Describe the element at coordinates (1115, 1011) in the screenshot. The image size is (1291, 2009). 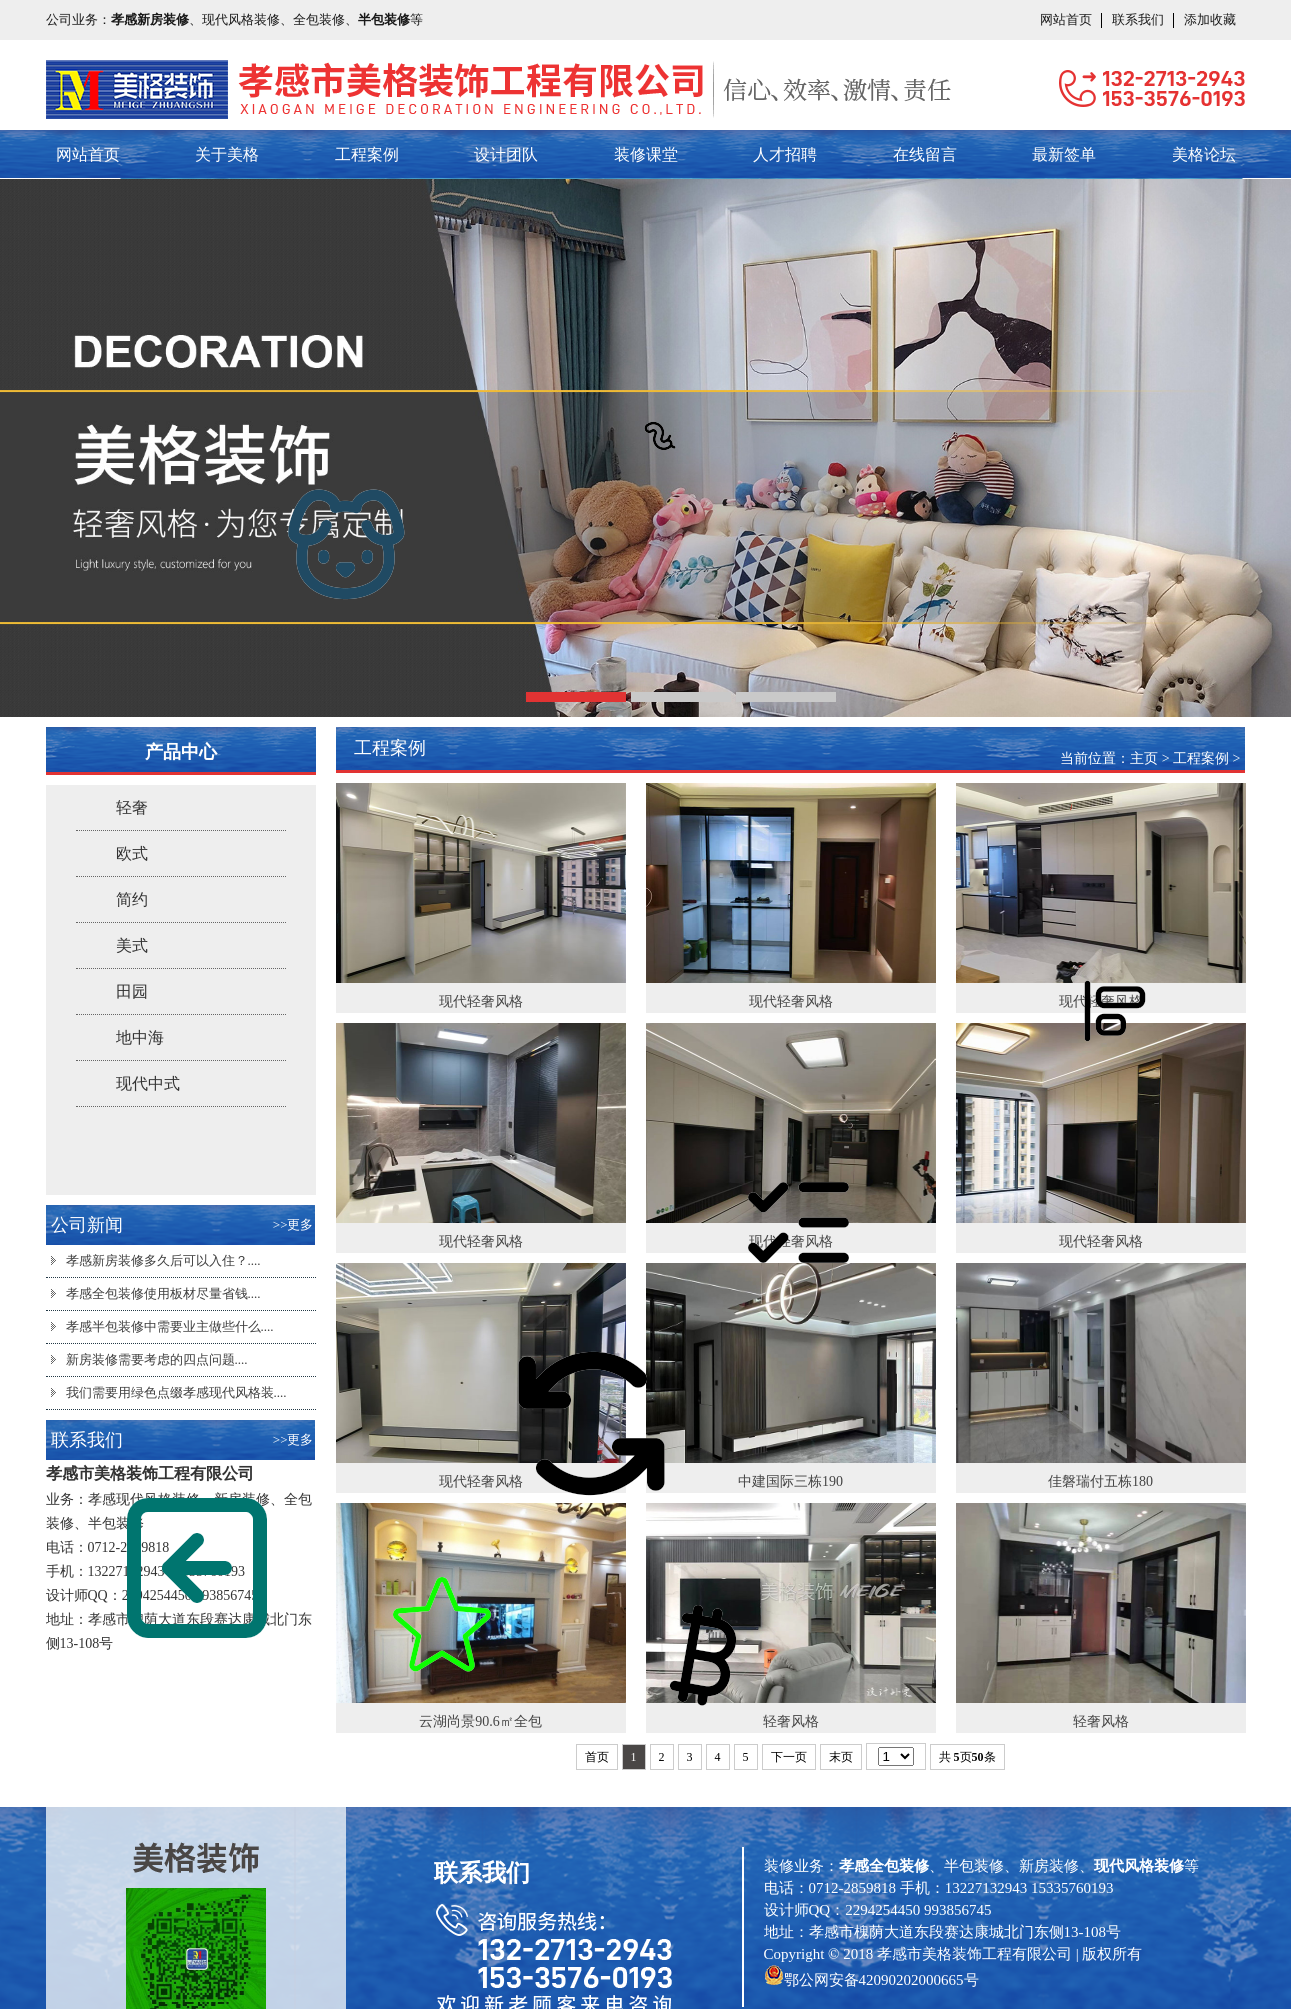
I see `align items to the start vertically` at that location.